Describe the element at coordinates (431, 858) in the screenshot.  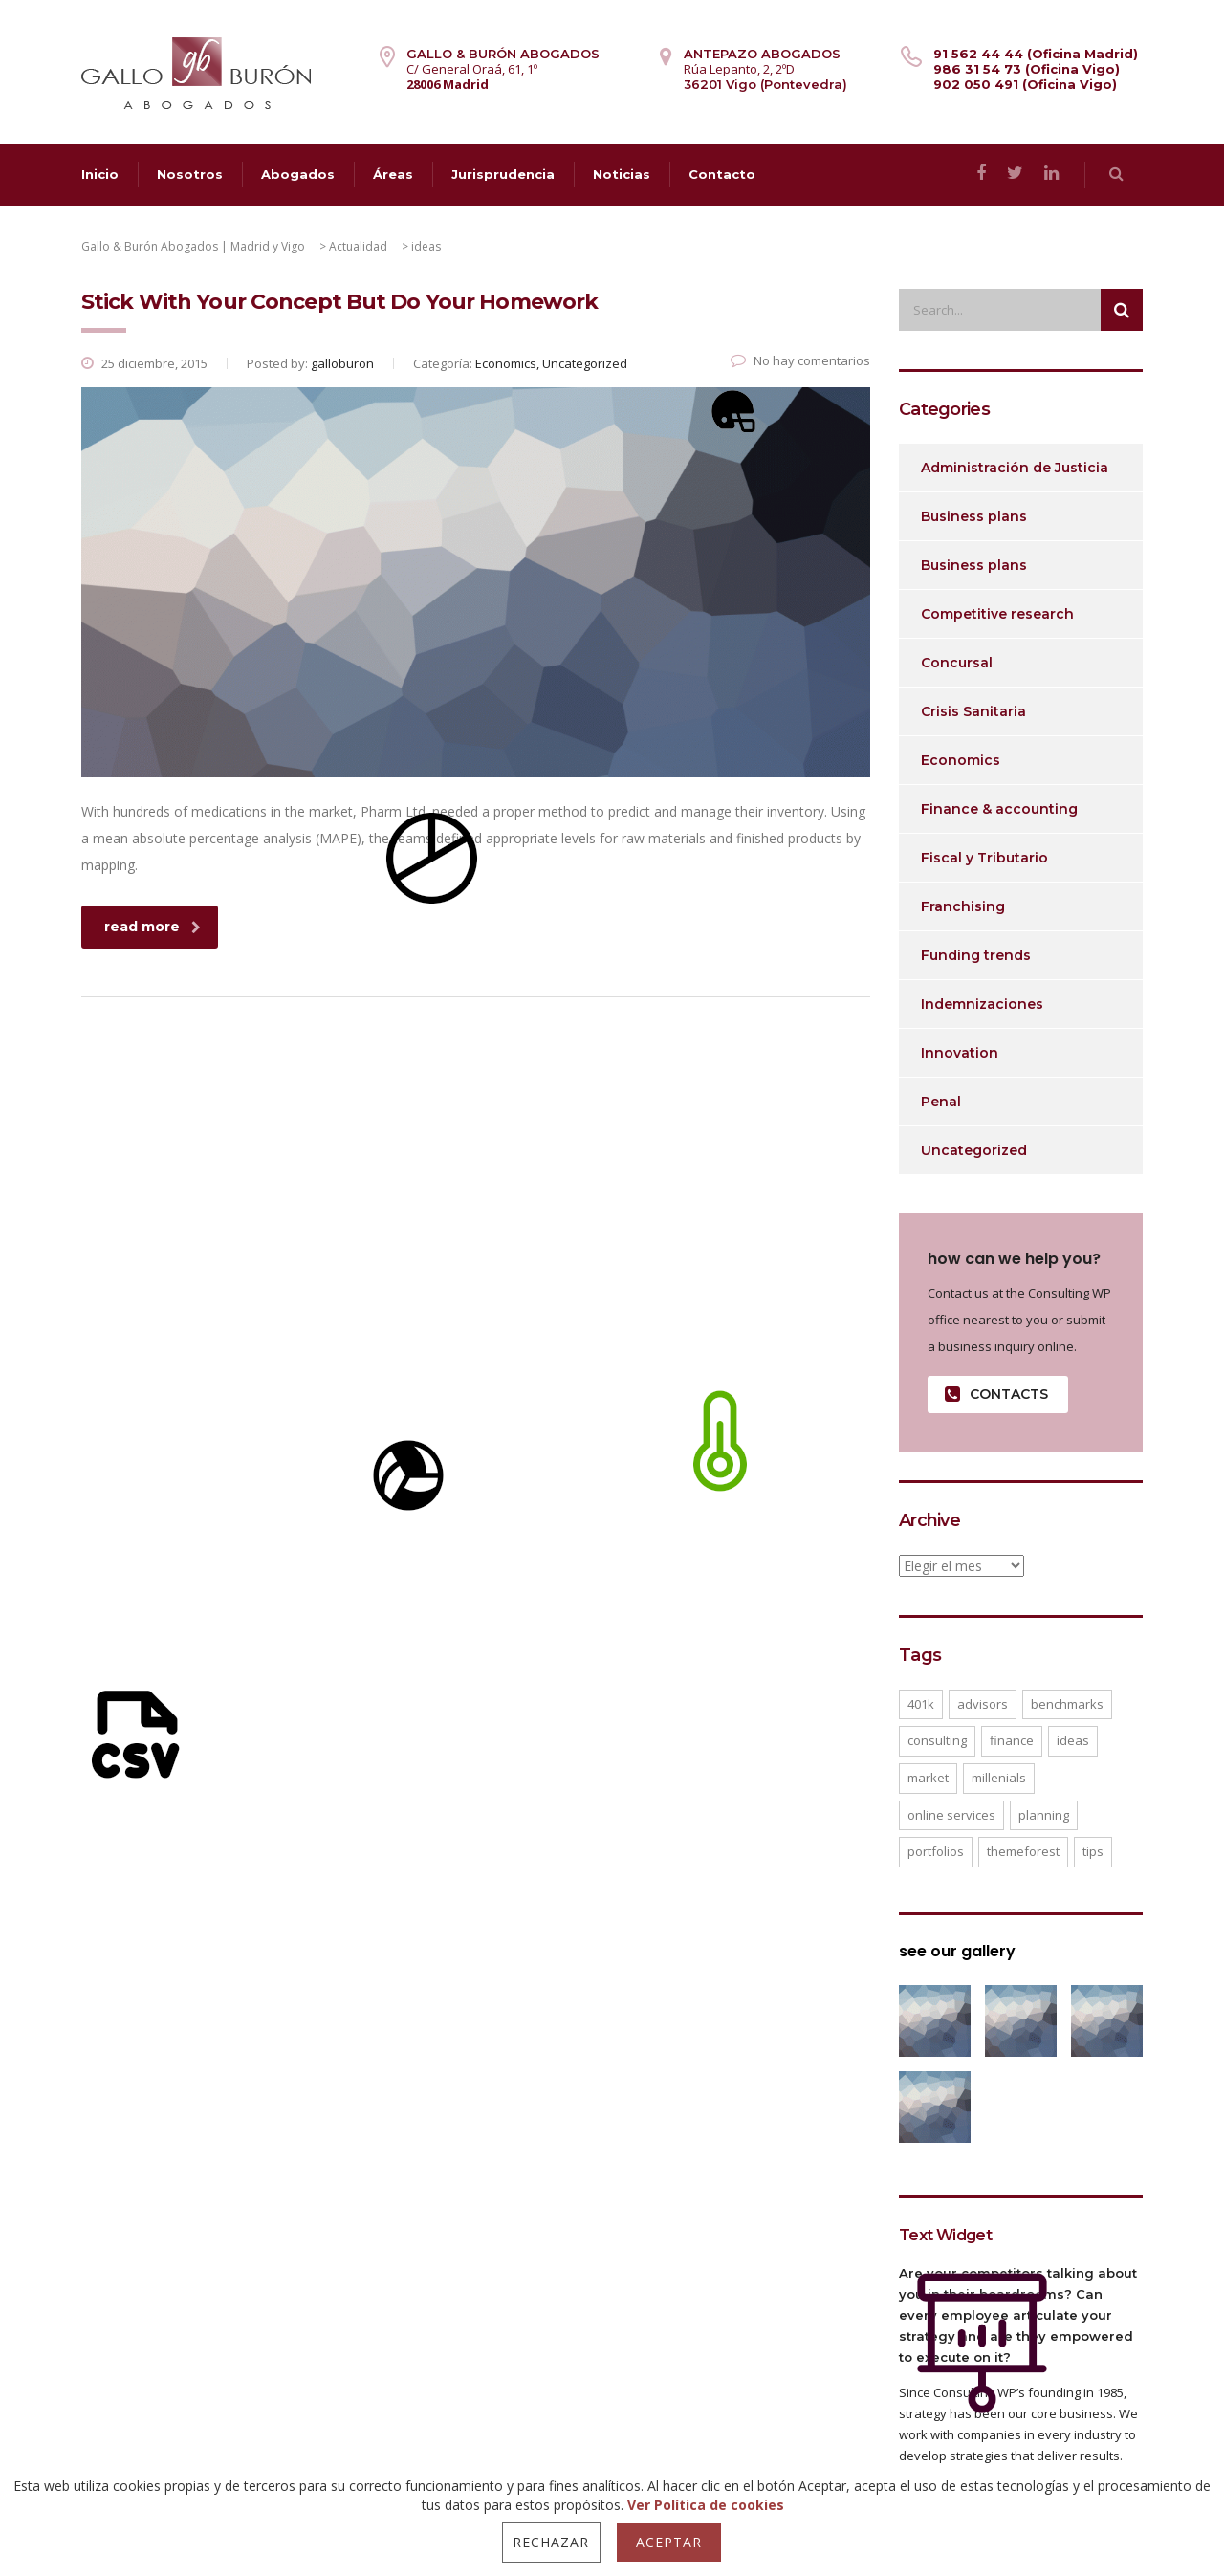
I see `view analytics or statistics breakdown` at that location.